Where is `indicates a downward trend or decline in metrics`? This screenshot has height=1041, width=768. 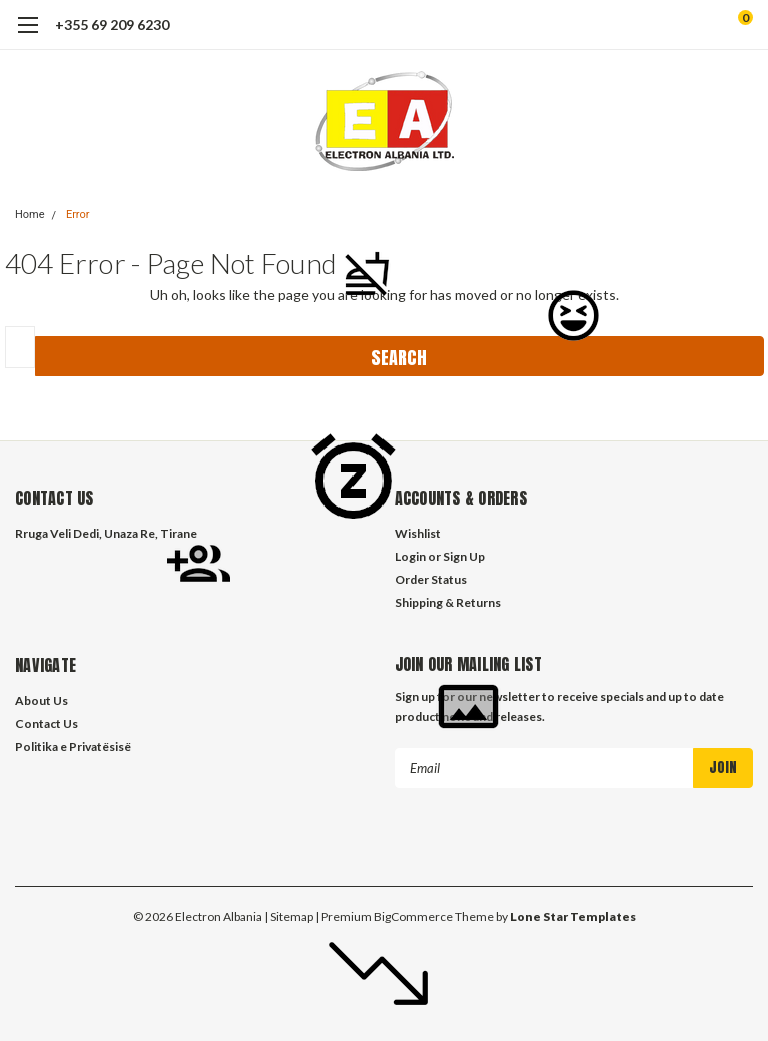
indicates a downward trend or decline in metrics is located at coordinates (378, 973).